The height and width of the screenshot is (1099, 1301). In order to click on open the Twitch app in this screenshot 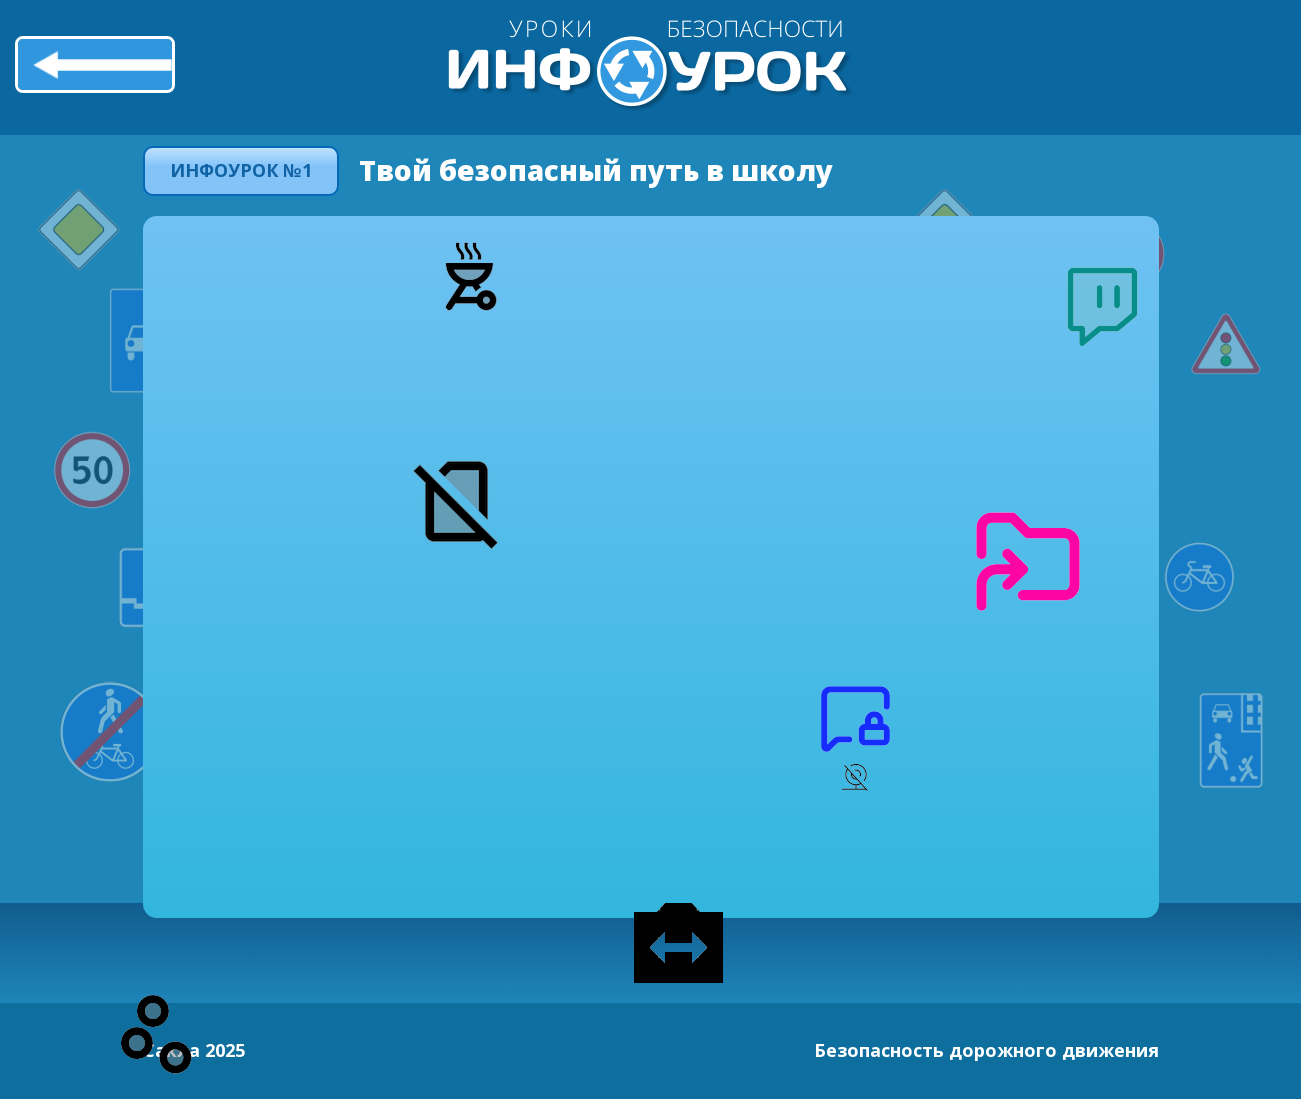, I will do `click(1102, 302)`.